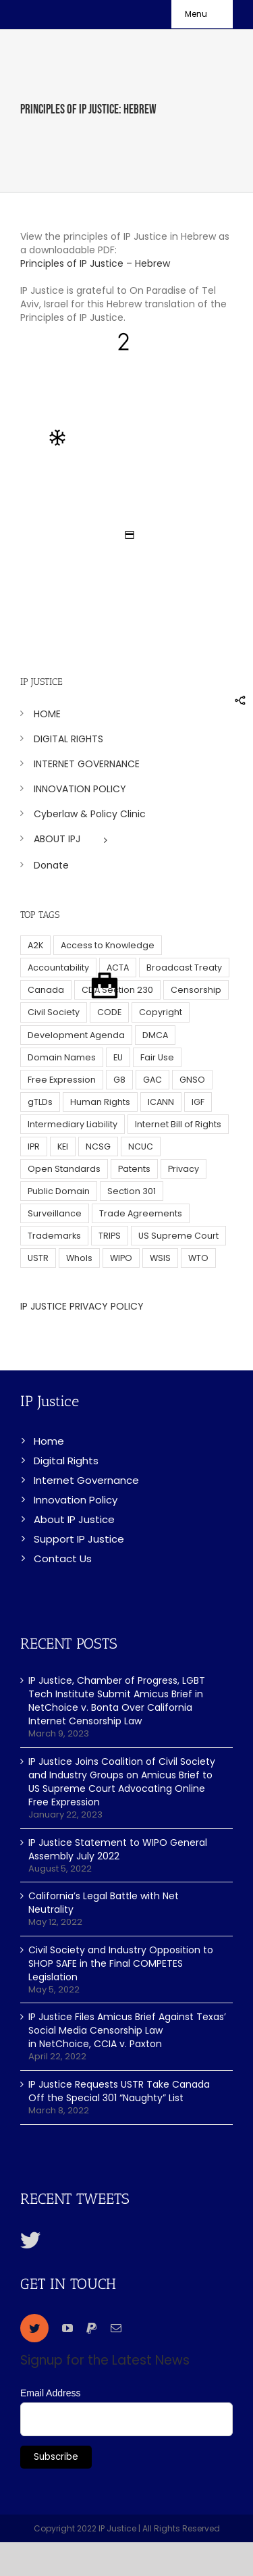  What do you see at coordinates (240, 700) in the screenshot?
I see `view your StackShare profile` at bounding box center [240, 700].